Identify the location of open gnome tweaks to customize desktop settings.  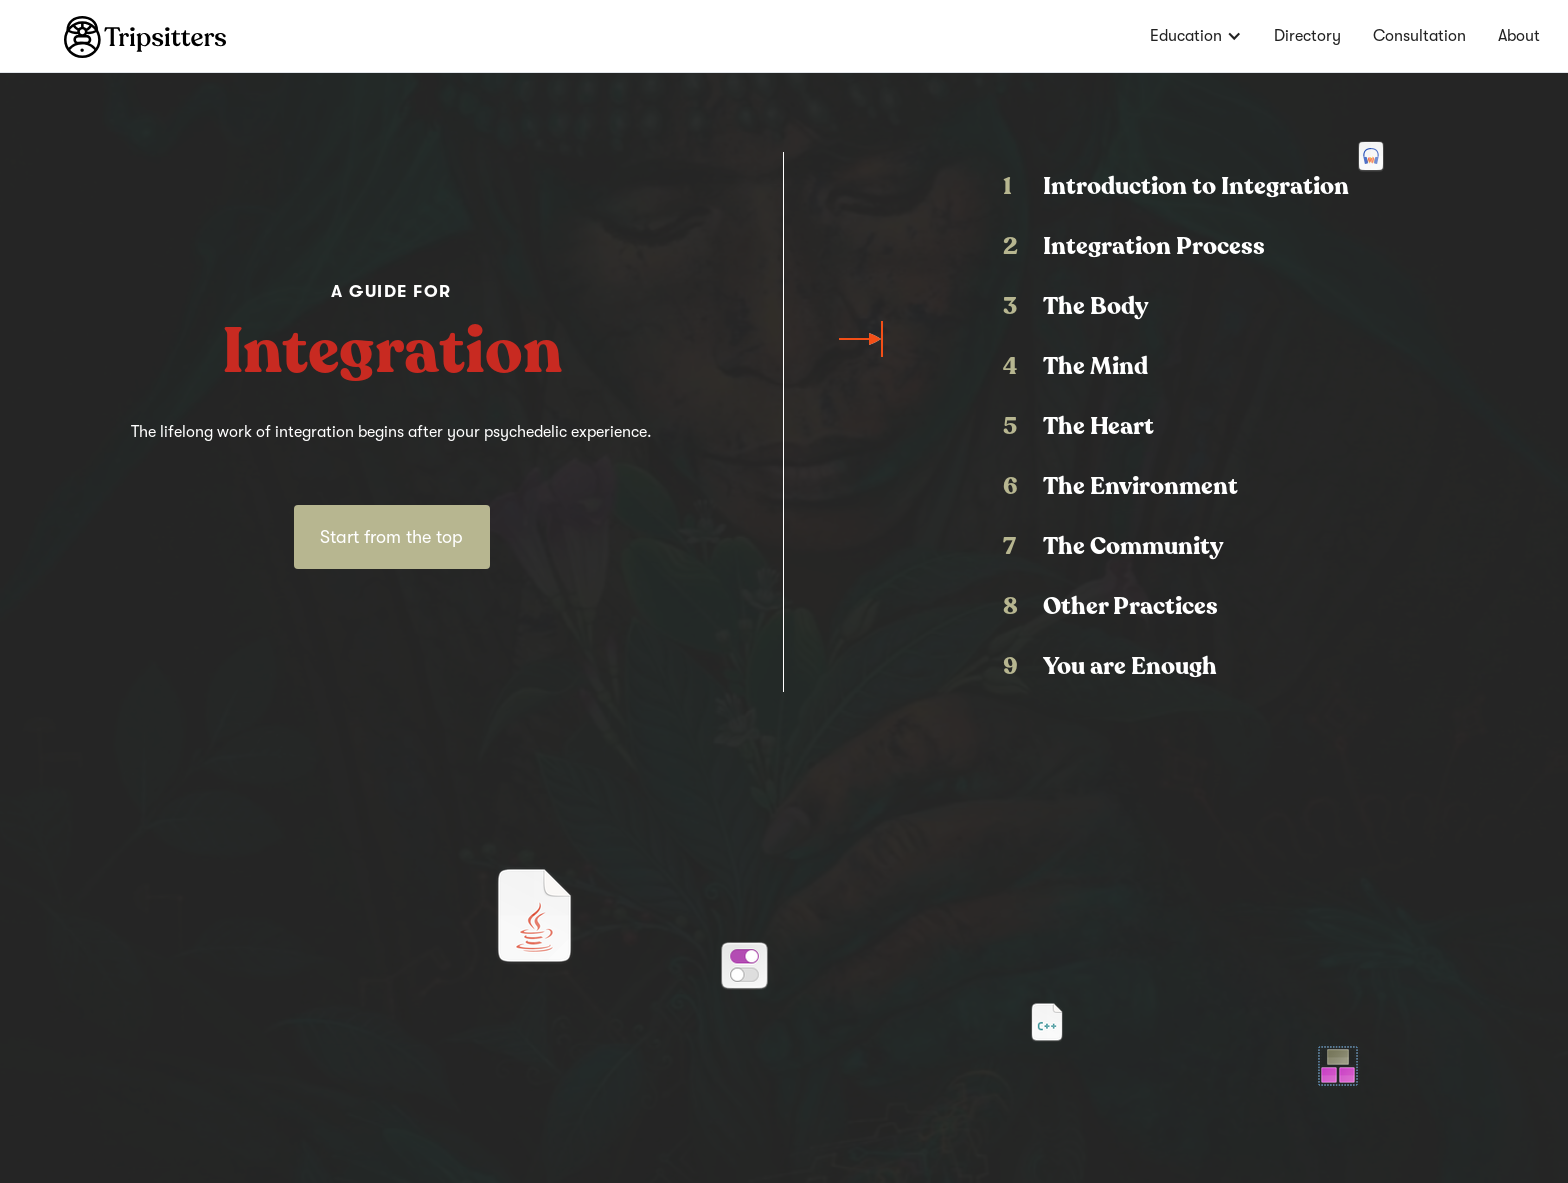
(744, 965).